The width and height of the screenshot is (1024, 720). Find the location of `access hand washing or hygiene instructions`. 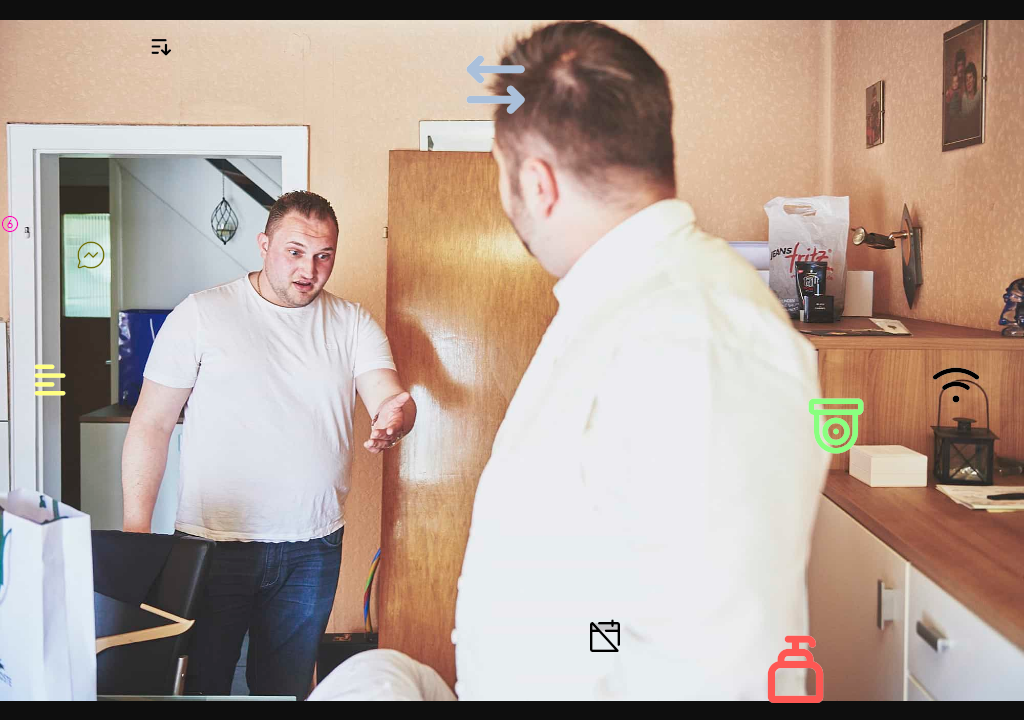

access hand washing or hygiene instructions is located at coordinates (795, 670).